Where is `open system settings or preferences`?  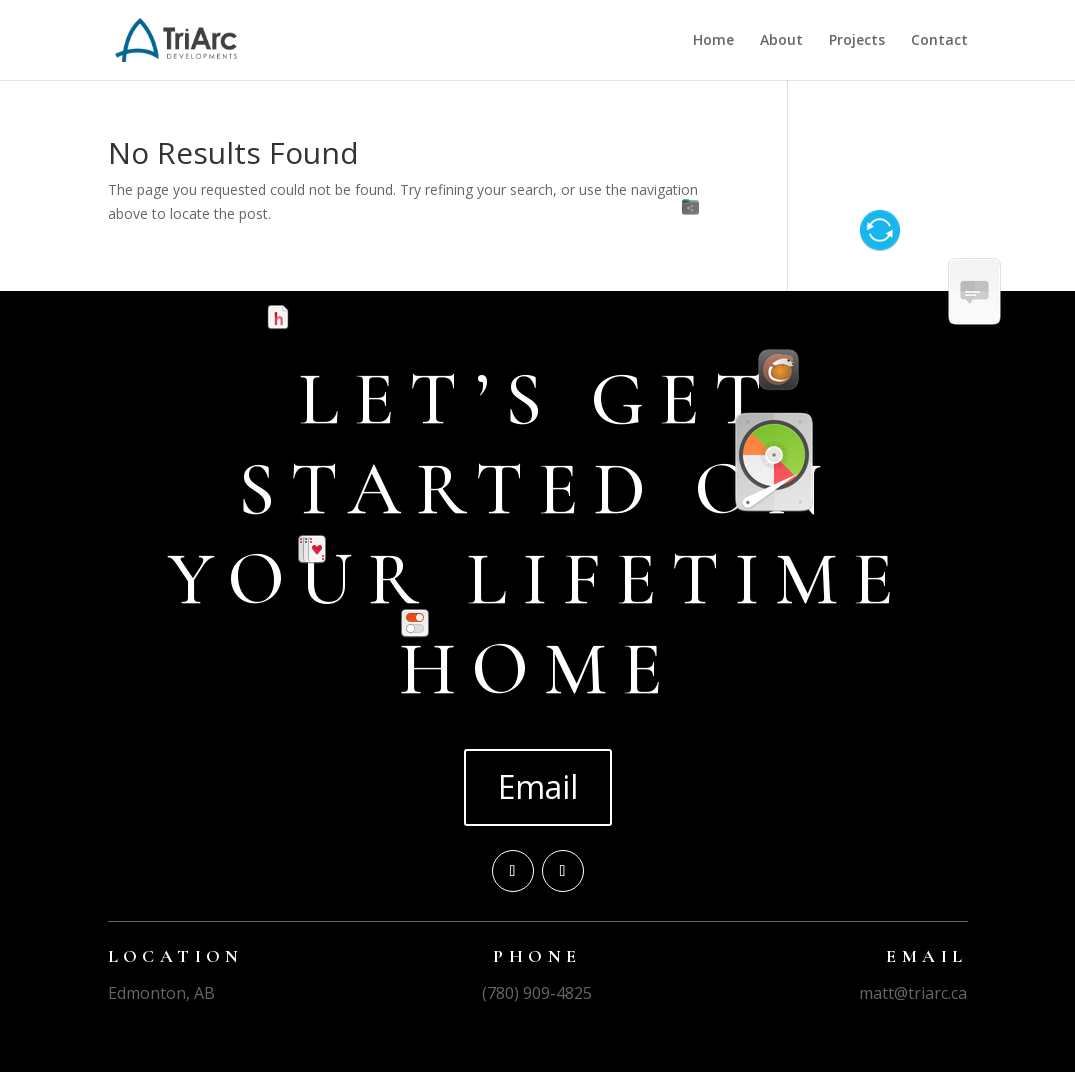
open system settings or preferences is located at coordinates (415, 623).